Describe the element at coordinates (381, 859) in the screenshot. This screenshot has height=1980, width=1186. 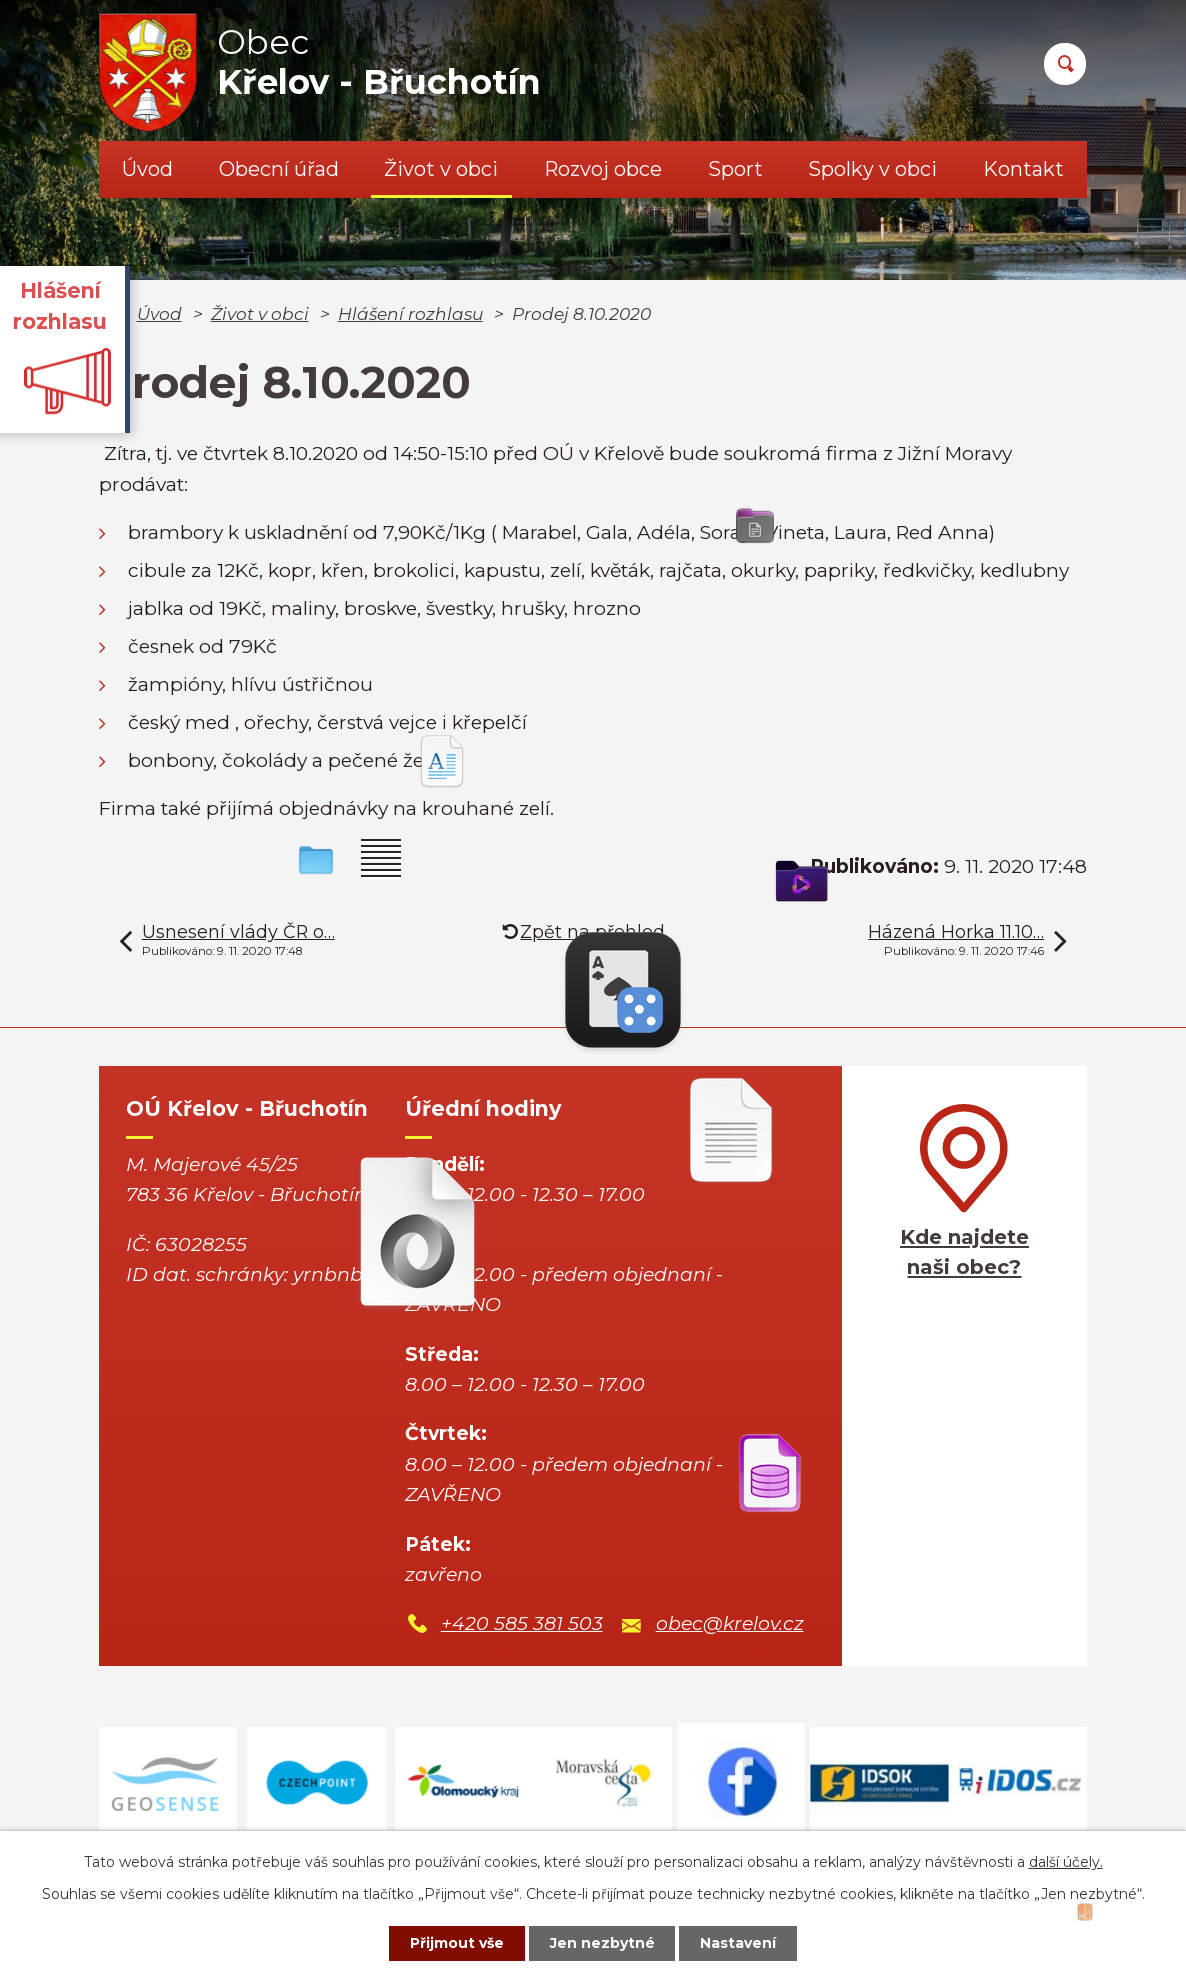
I see `justify text to fill the full width` at that location.